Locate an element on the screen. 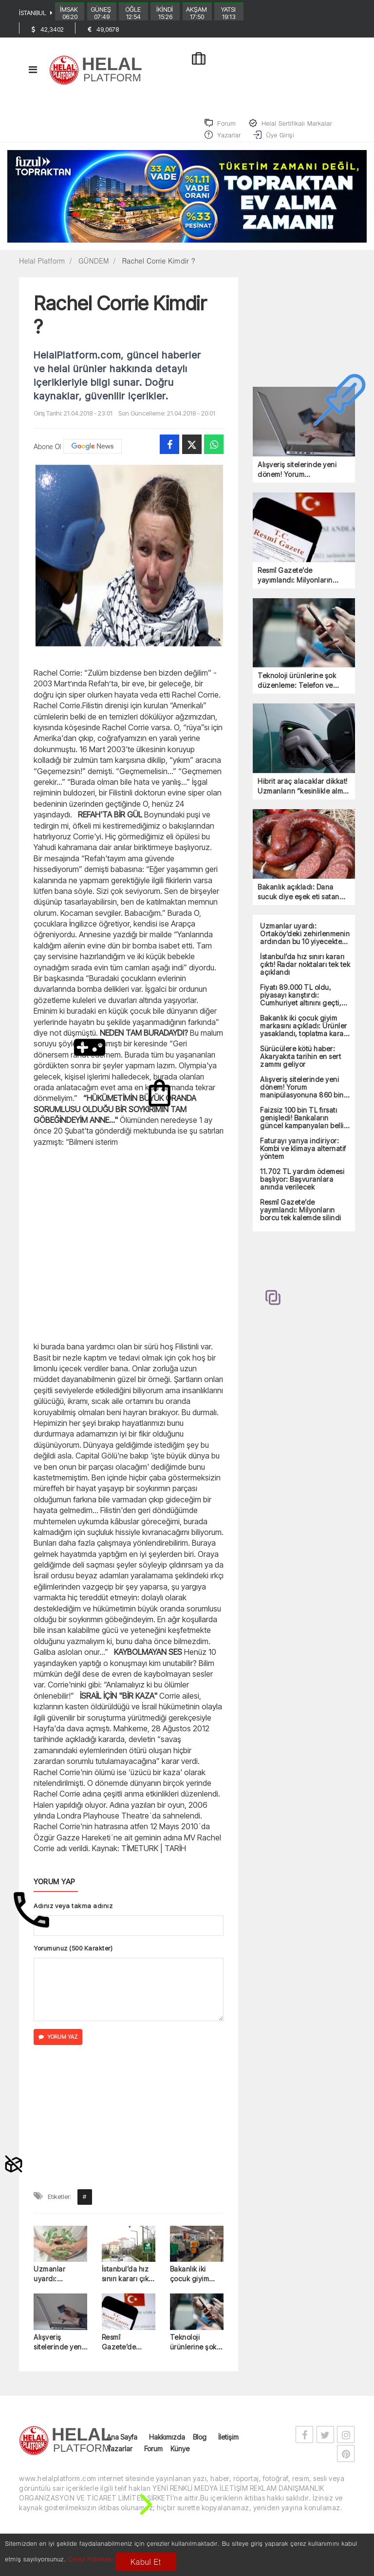 The width and height of the screenshot is (374, 2576). view your shopping cart is located at coordinates (159, 1093).